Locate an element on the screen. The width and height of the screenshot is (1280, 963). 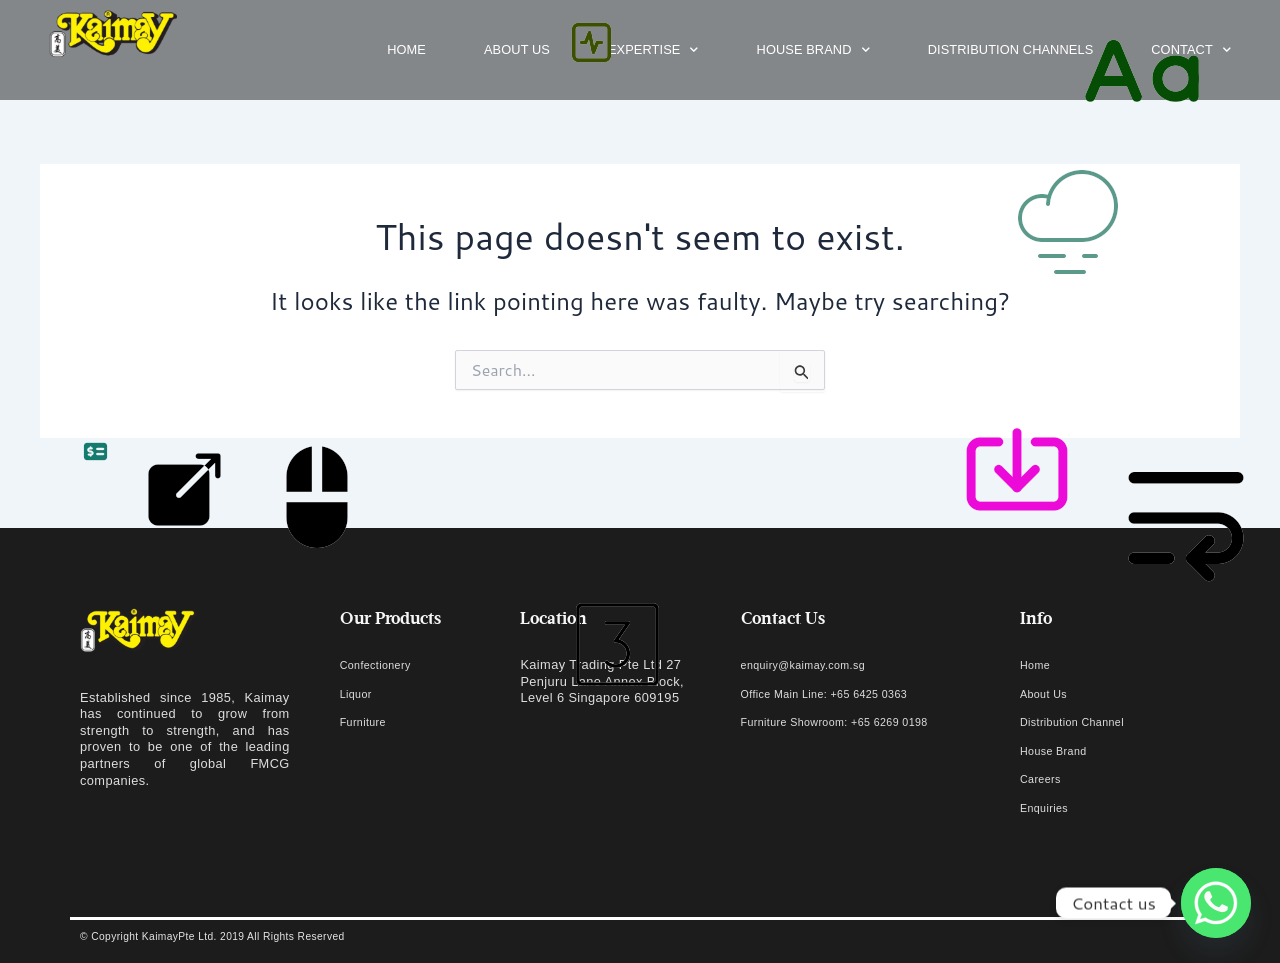
open link in new tab or window is located at coordinates (184, 489).